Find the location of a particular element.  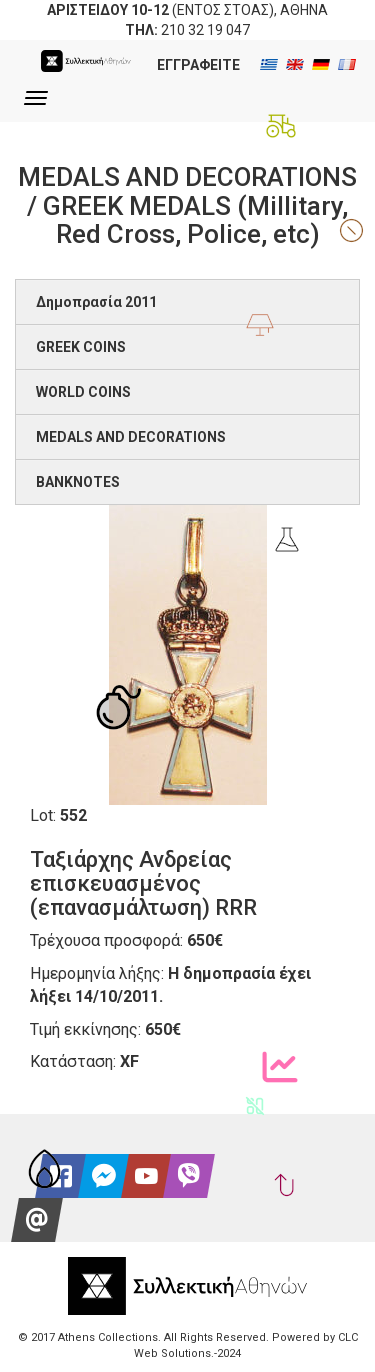

view analytics or performance data is located at coordinates (280, 1067).